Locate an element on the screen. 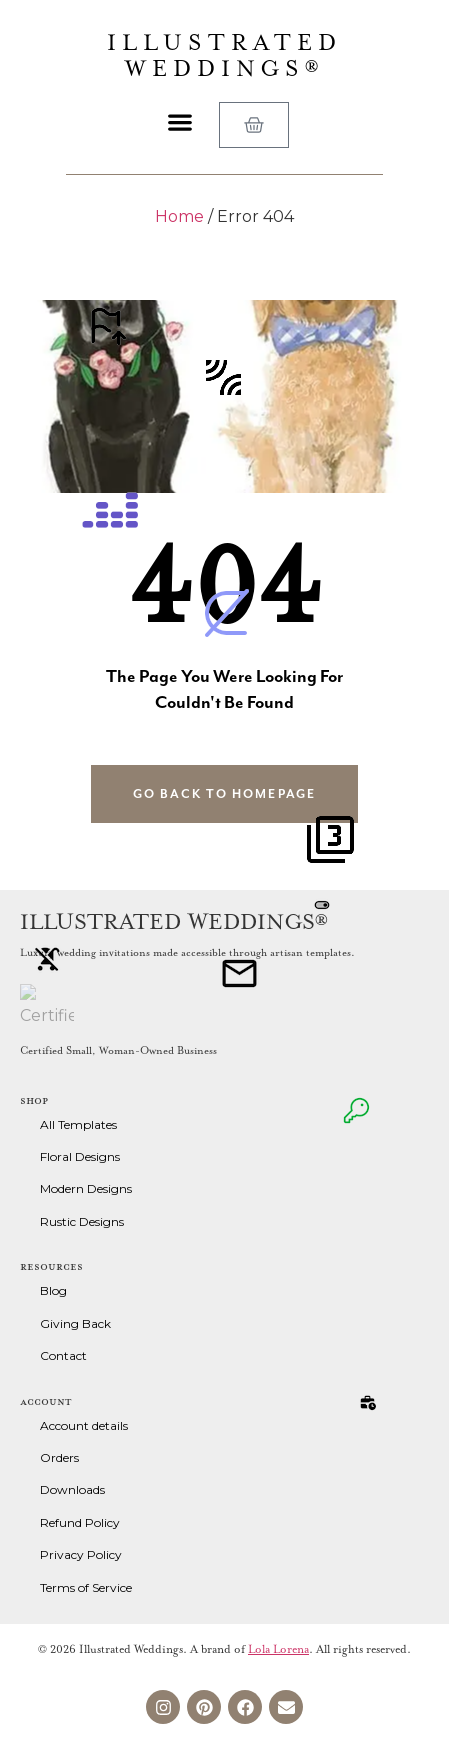 The width and height of the screenshot is (449, 1758). indicates a set is not a subset of another in mathematical notation is located at coordinates (227, 613).